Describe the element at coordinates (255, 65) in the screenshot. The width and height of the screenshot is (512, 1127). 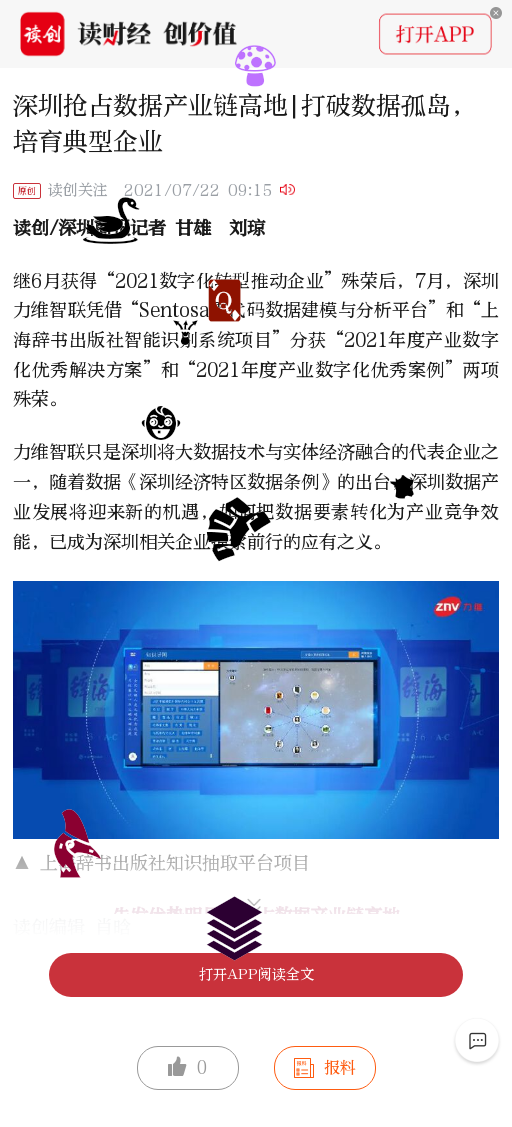
I see `power-up or bonus item in a game` at that location.